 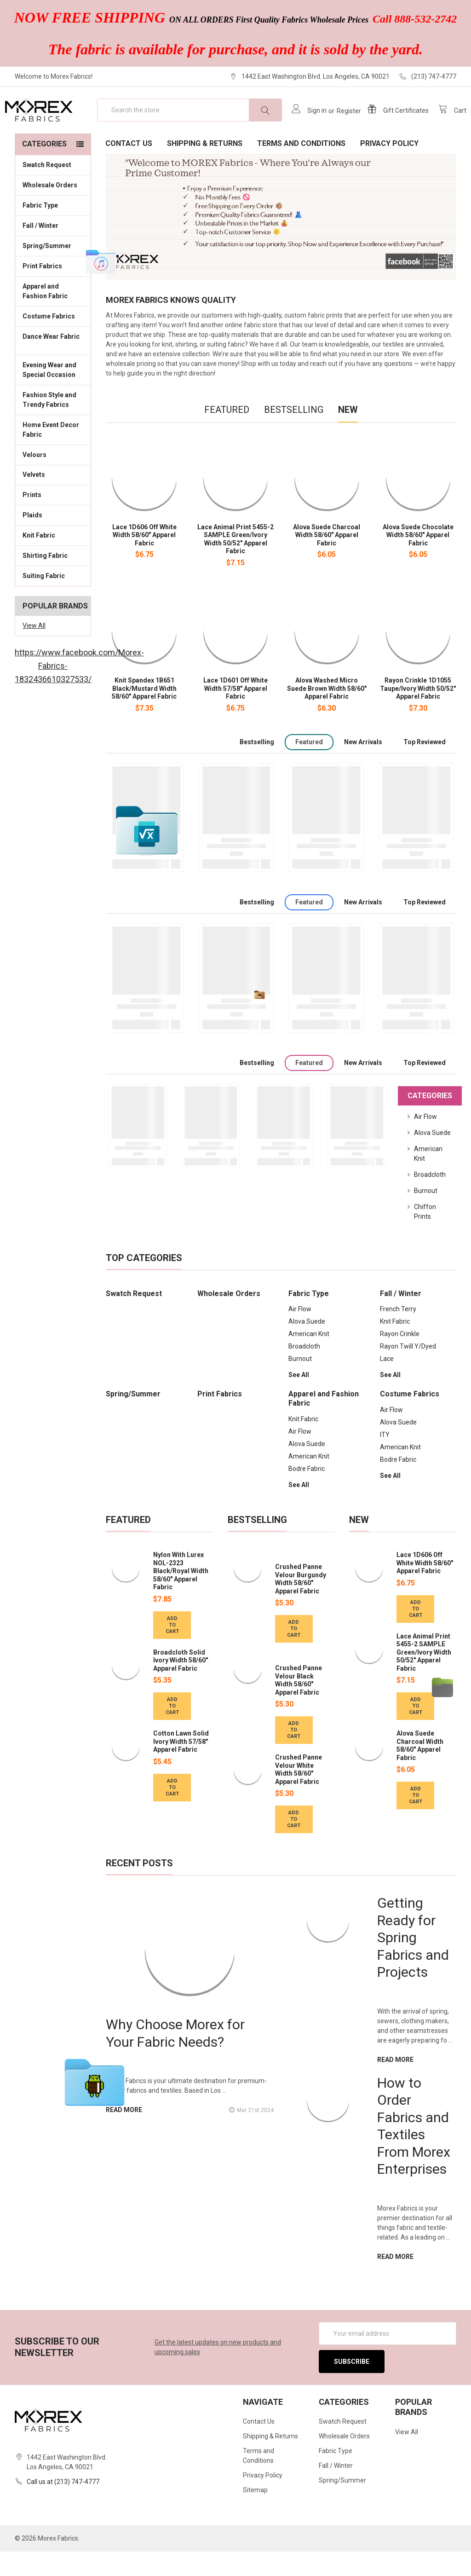 What do you see at coordinates (442, 1687) in the screenshot?
I see `an open folder displaying its contents` at bounding box center [442, 1687].